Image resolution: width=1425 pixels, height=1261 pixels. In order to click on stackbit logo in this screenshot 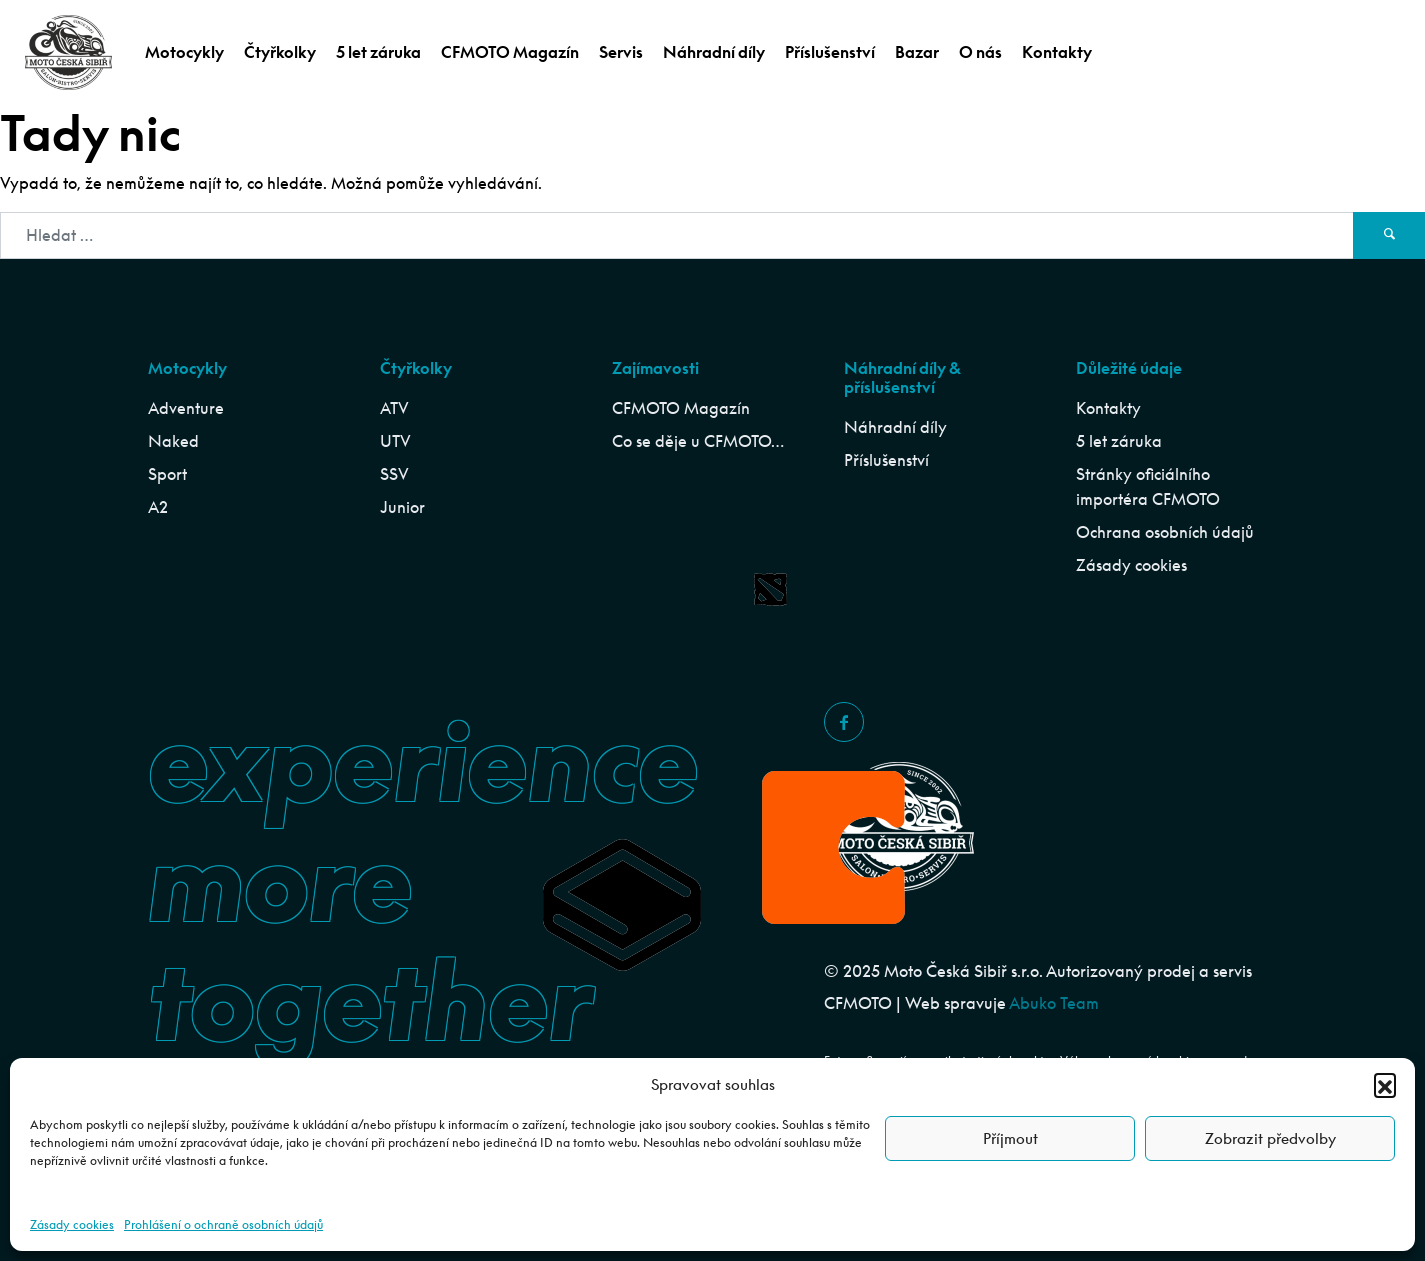, I will do `click(622, 905)`.